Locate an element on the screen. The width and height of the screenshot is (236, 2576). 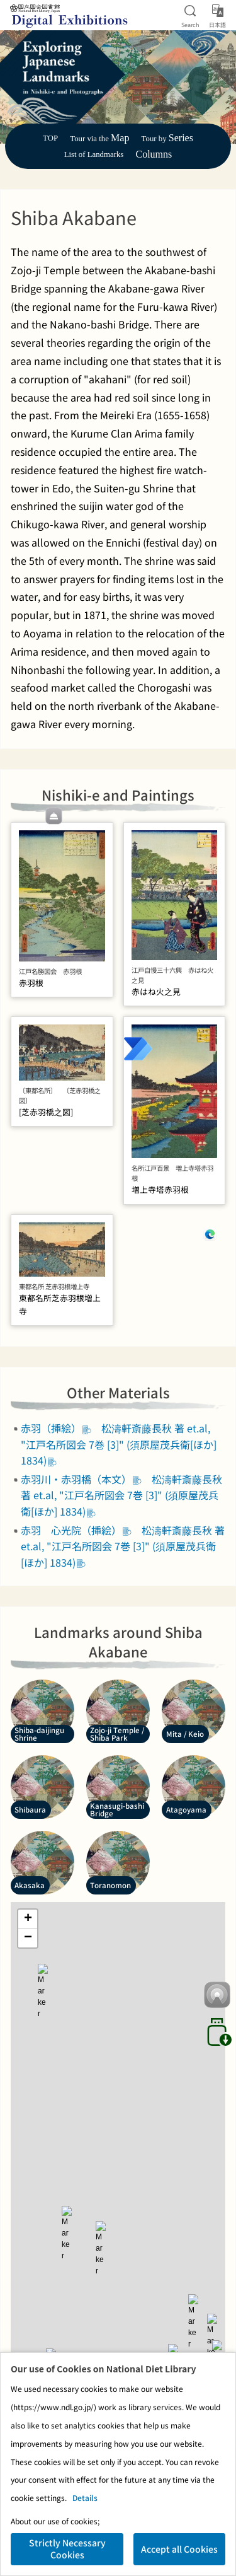
share files wirelessly via airdrop is located at coordinates (217, 1995).